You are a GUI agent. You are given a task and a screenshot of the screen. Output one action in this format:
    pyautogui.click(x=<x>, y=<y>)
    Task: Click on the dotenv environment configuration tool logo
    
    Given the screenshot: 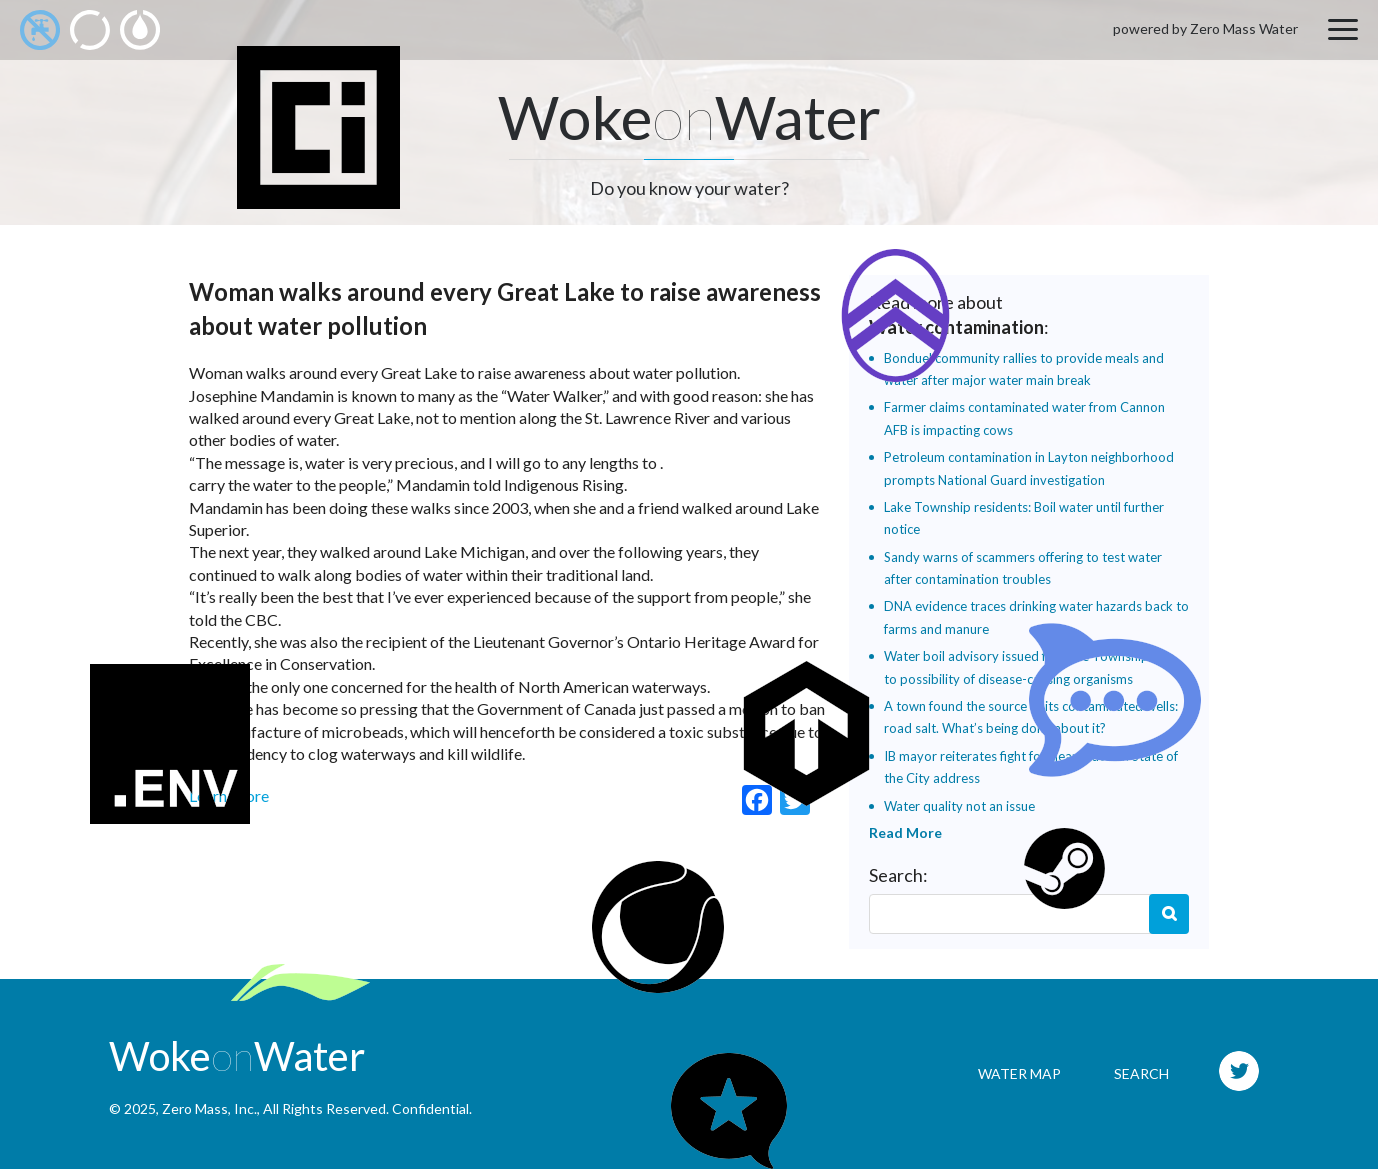 What is the action you would take?
    pyautogui.click(x=170, y=744)
    